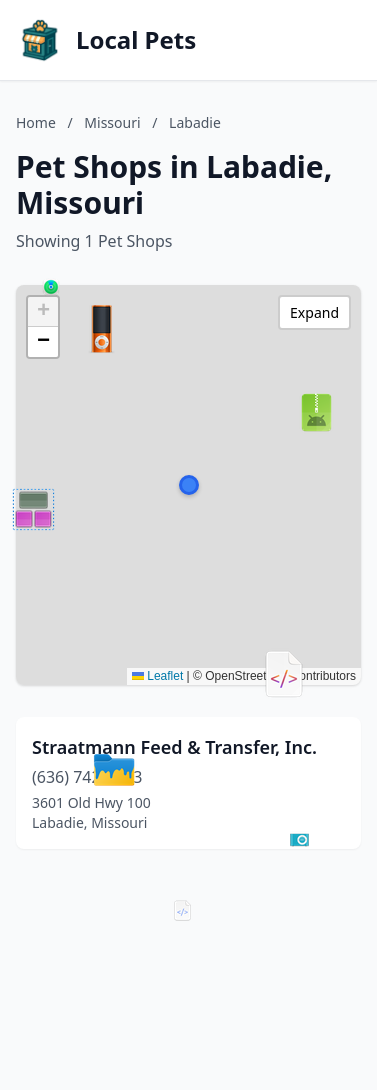 The image size is (377, 1090). I want to click on select all items in the current view, so click(33, 509).